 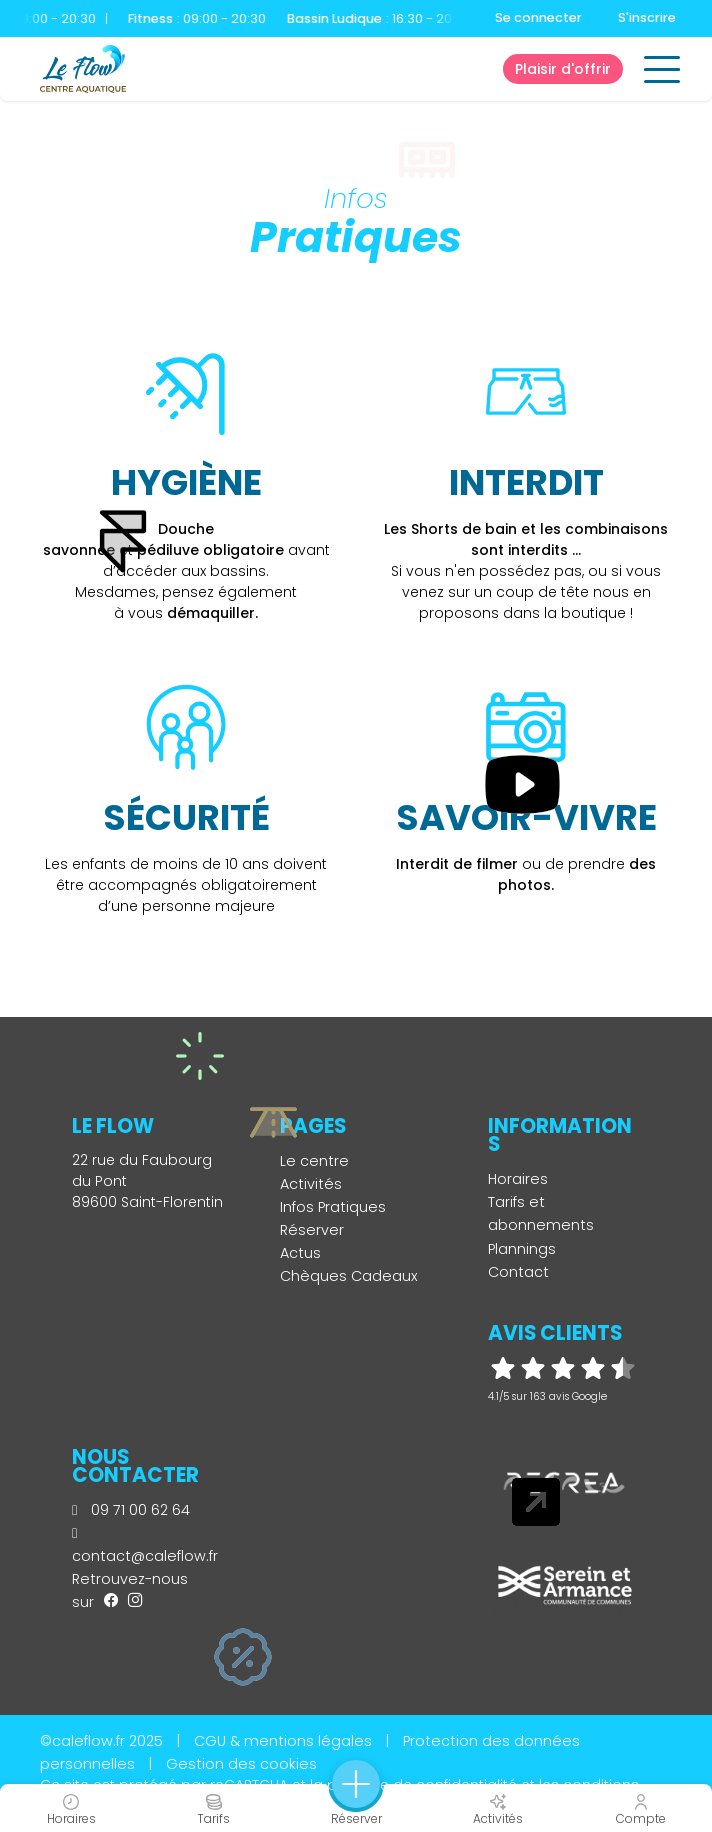 I want to click on indicates content is loading, so click(x=200, y=1056).